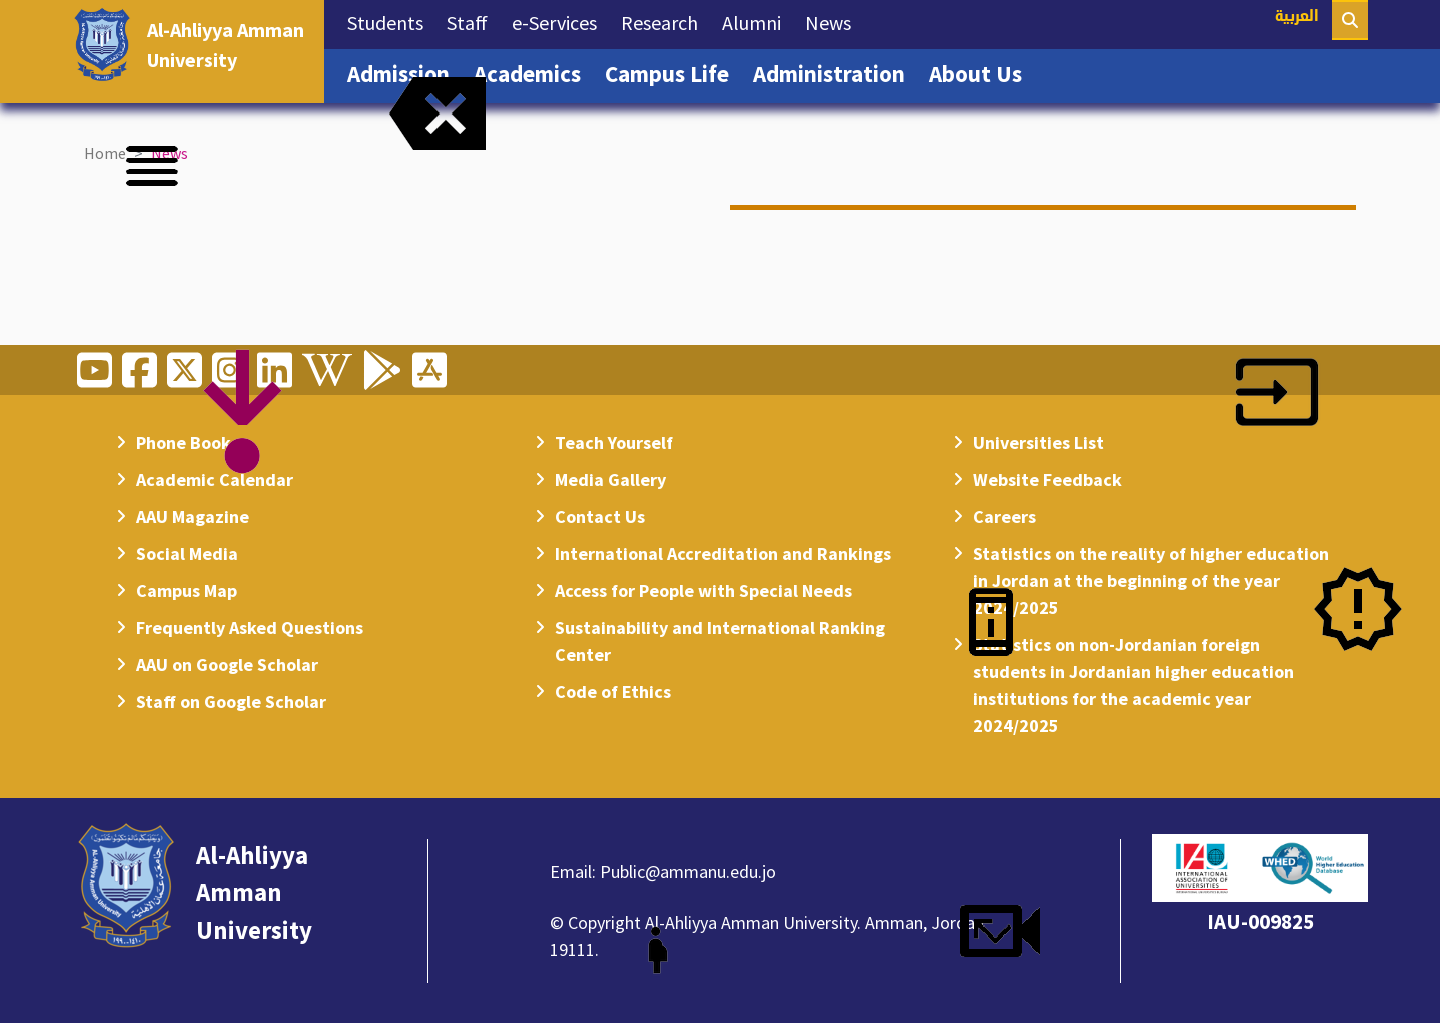  I want to click on input or import data into the current view, so click(1277, 392).